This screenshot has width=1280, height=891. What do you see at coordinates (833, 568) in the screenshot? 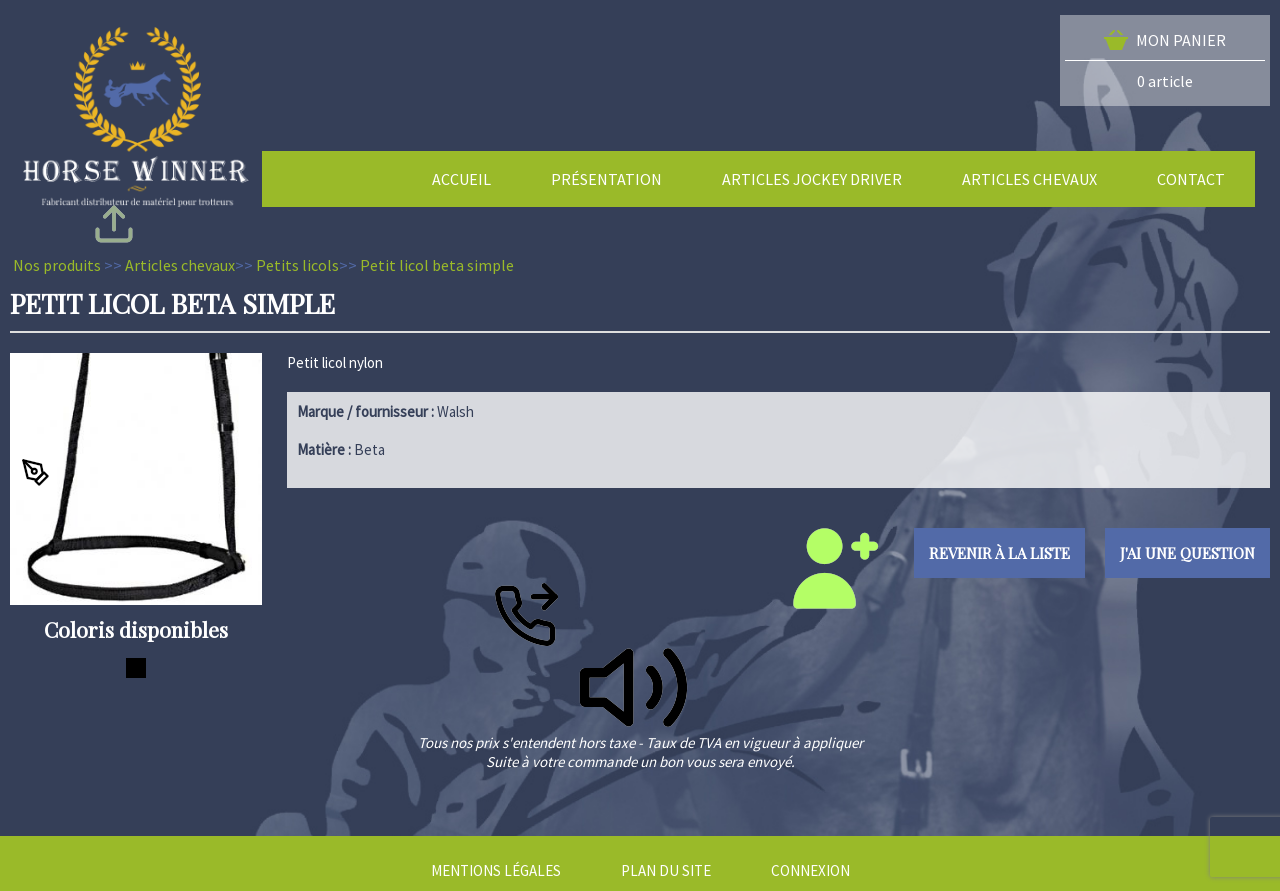
I see `add a new contact` at bounding box center [833, 568].